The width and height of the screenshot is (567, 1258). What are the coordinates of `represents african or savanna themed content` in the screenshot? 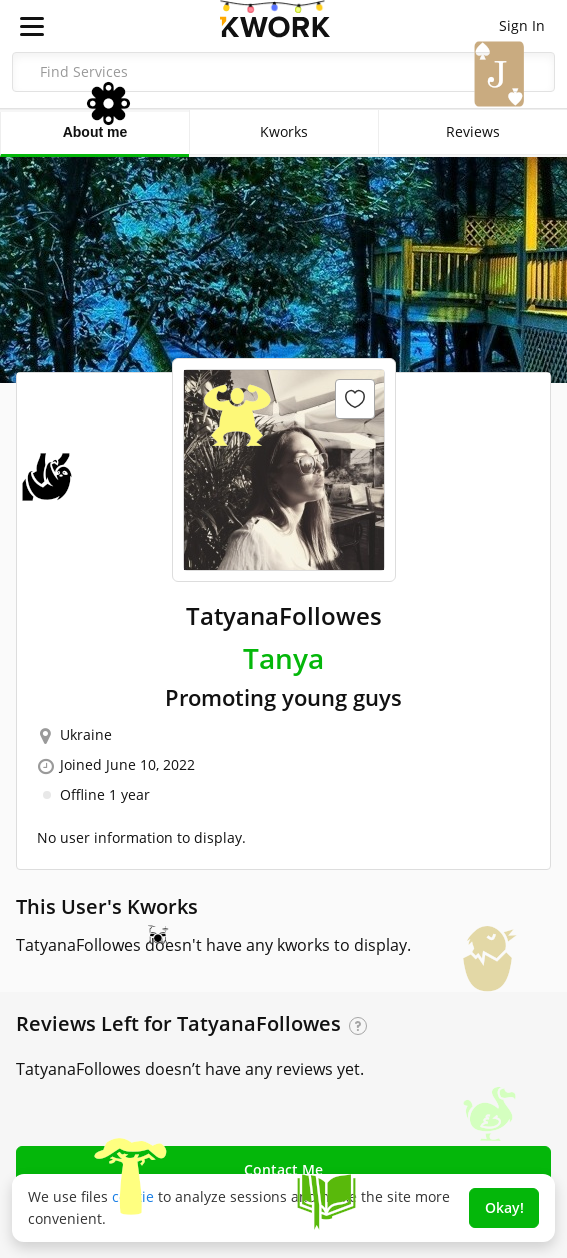 It's located at (132, 1175).